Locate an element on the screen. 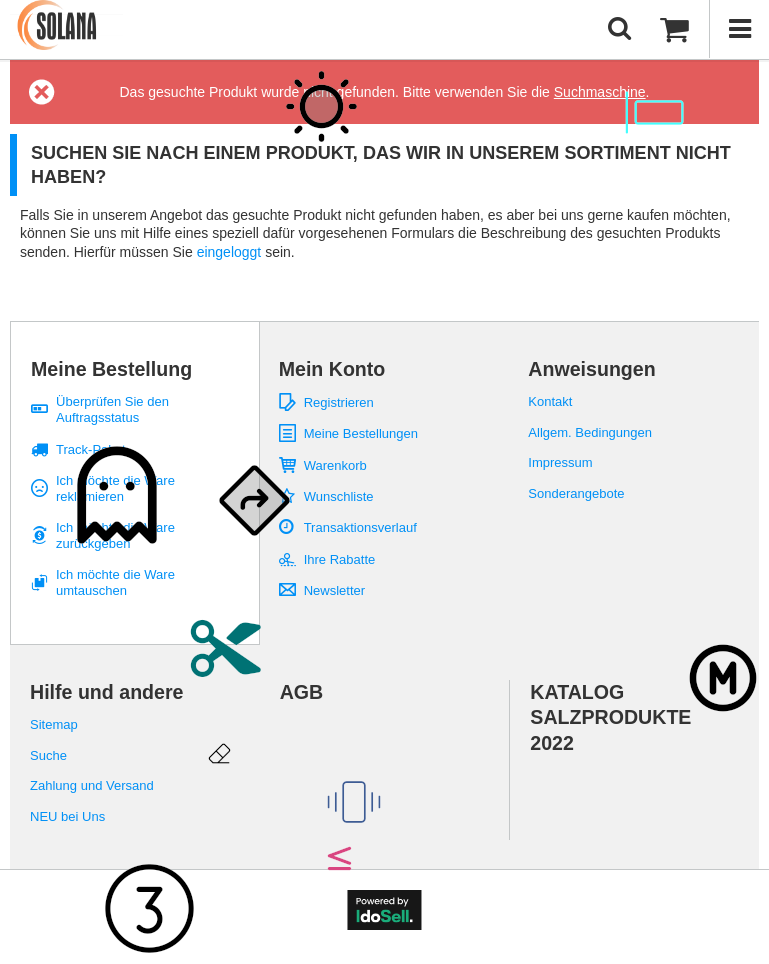 This screenshot has width=769, height=964. align content to the left is located at coordinates (653, 112).